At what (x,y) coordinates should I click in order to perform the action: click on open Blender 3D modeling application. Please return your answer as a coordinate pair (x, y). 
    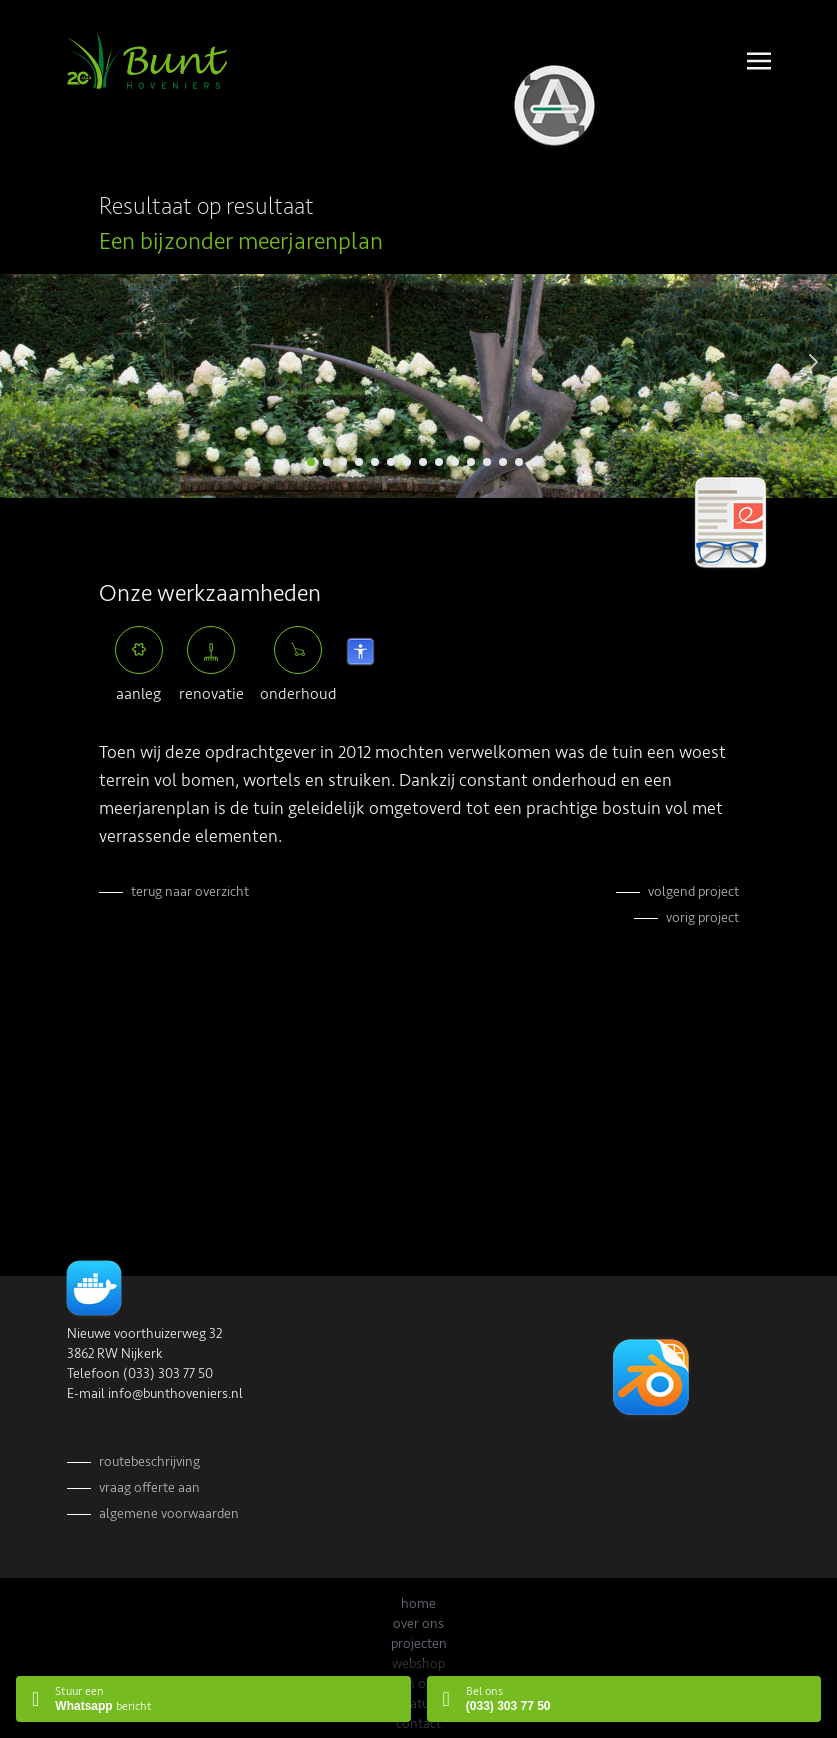
    Looking at the image, I should click on (651, 1377).